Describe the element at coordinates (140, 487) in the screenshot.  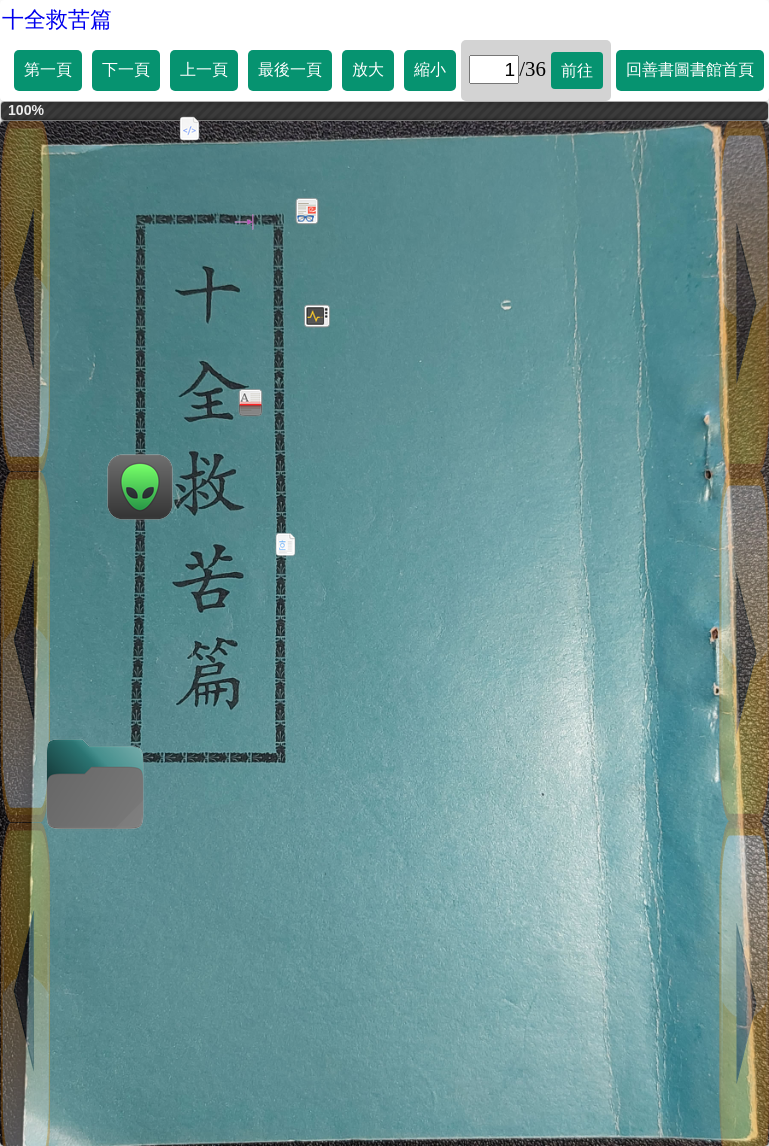
I see `launch alien arena game` at that location.